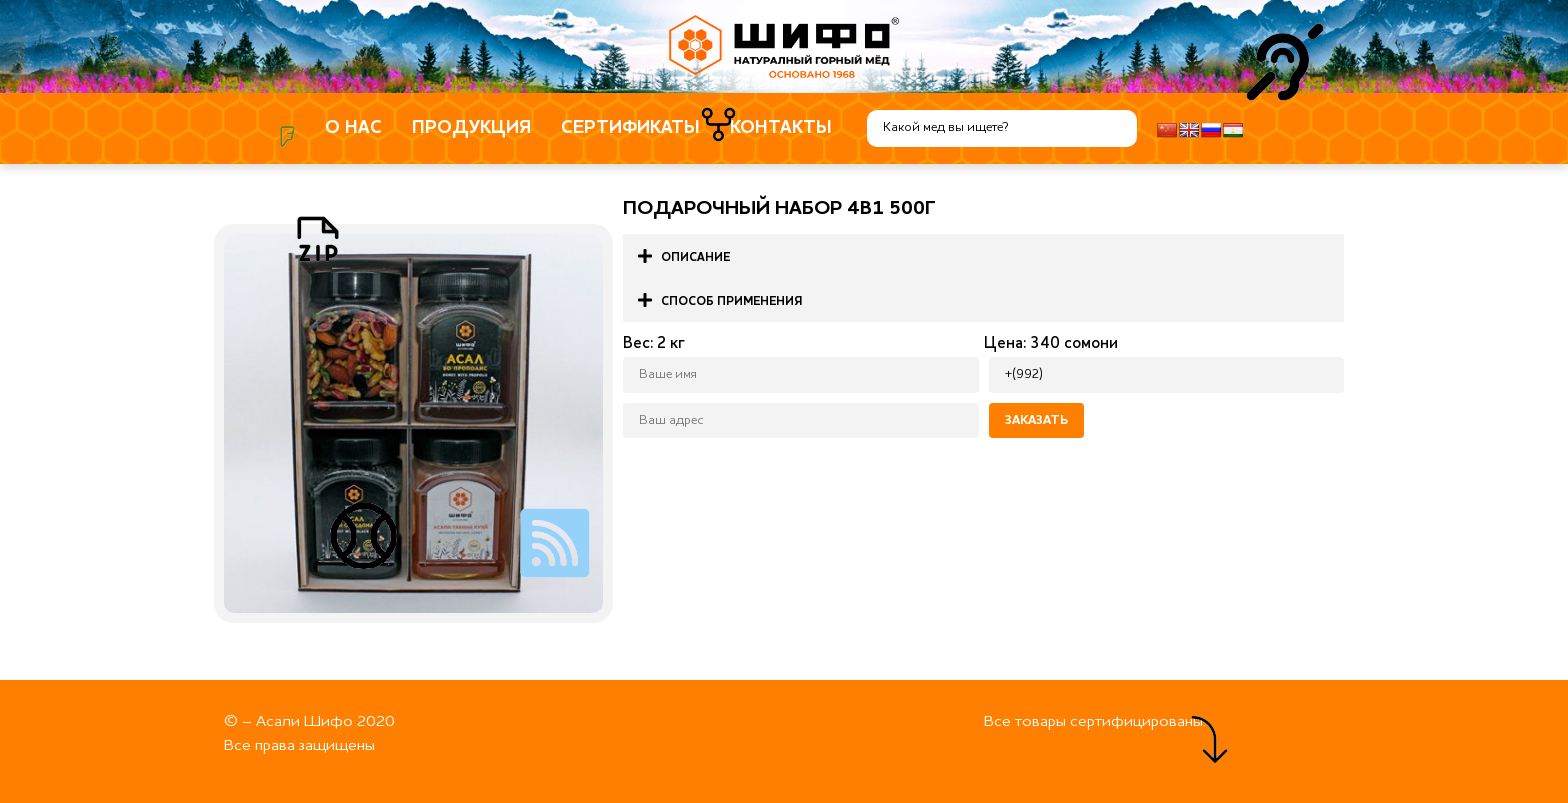 This screenshot has height=803, width=1568. What do you see at coordinates (364, 536) in the screenshot?
I see `access baseball or sports content` at bounding box center [364, 536].